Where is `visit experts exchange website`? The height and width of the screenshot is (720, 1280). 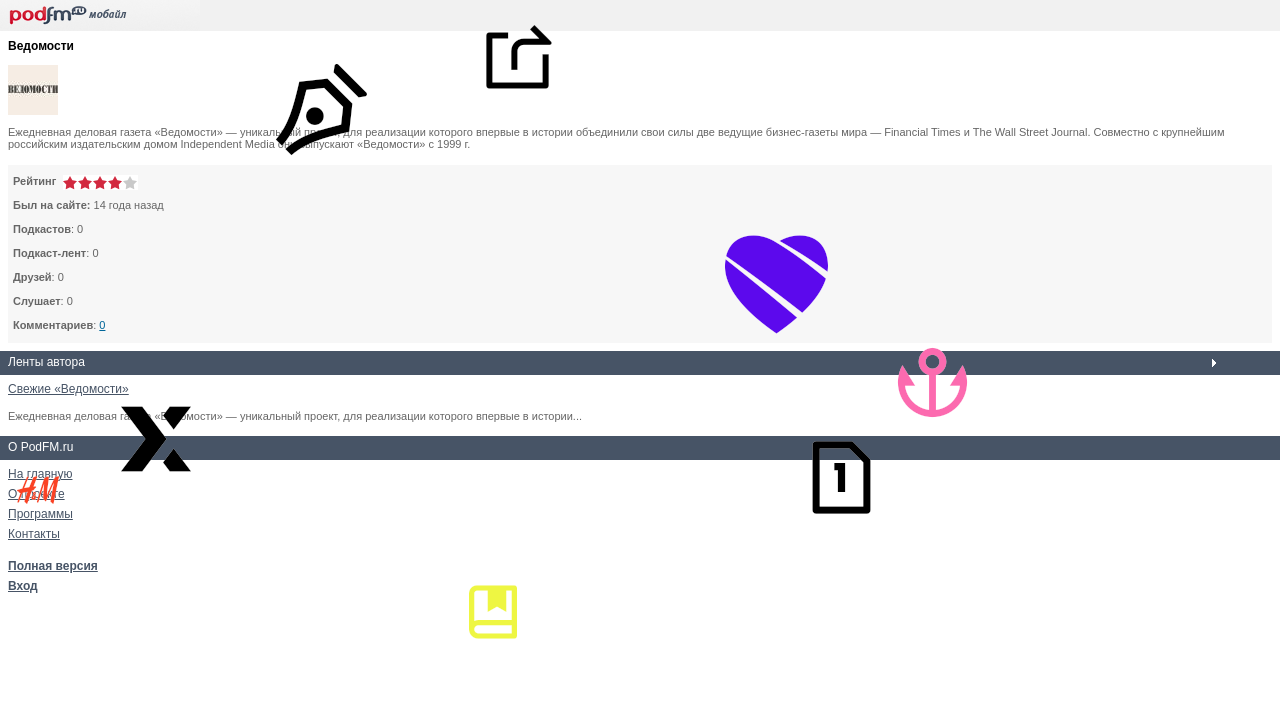 visit experts exchange website is located at coordinates (156, 439).